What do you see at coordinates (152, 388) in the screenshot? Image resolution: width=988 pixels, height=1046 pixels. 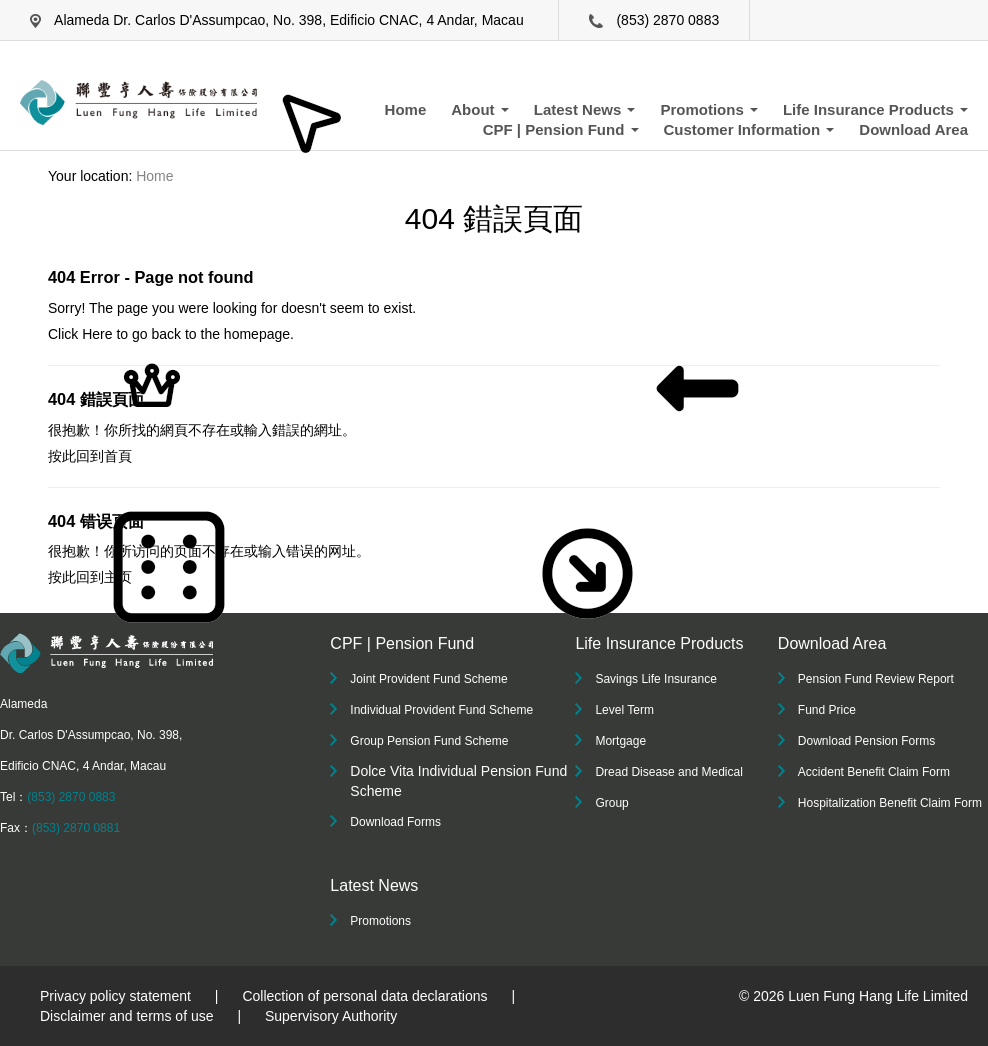 I see `indicates premium or VIP membership status` at bounding box center [152, 388].